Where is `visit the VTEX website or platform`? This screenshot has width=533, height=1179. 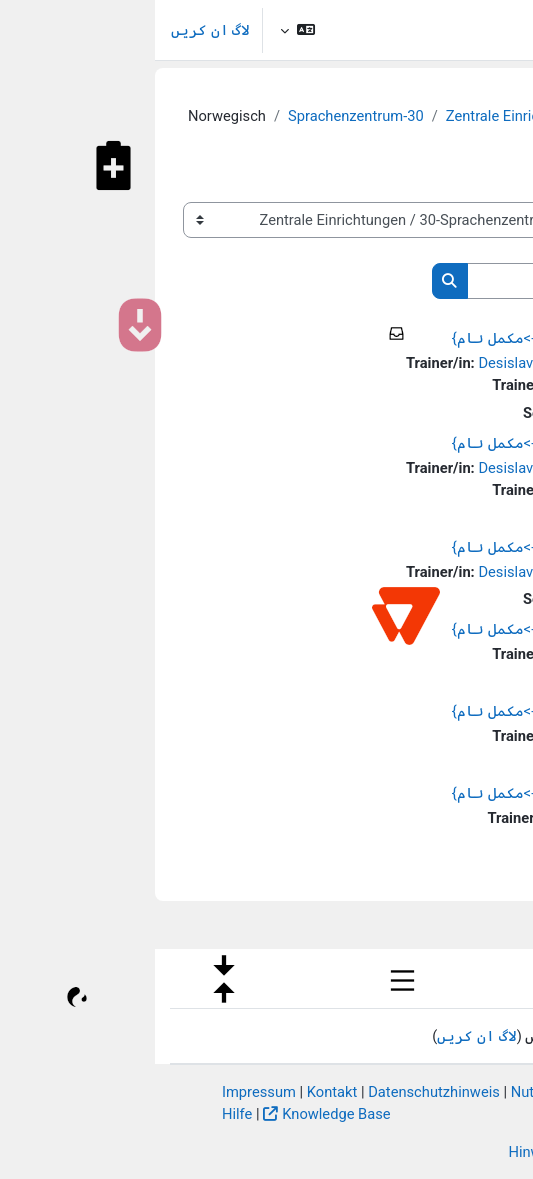
visit the VTEX website or platform is located at coordinates (406, 616).